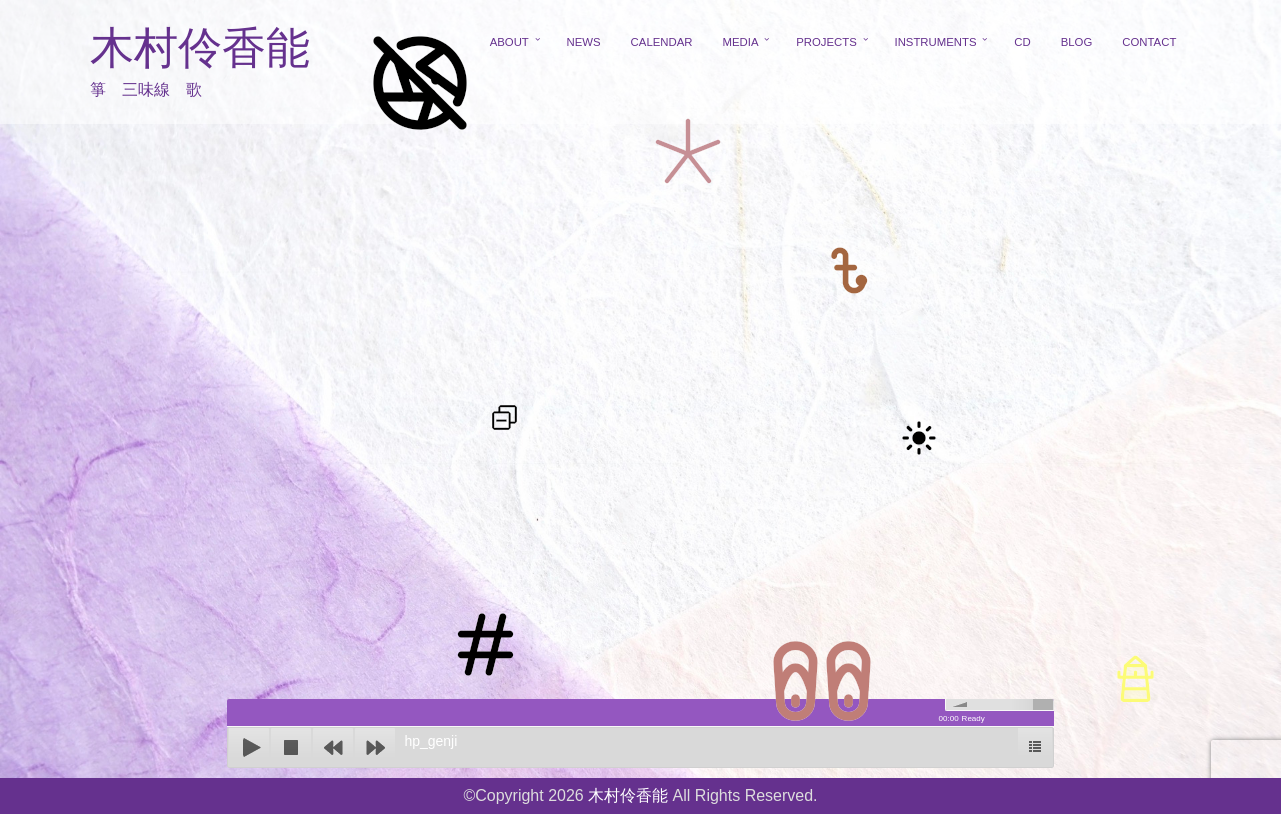  Describe the element at coordinates (688, 154) in the screenshot. I see `indicates a required field in a form` at that location.